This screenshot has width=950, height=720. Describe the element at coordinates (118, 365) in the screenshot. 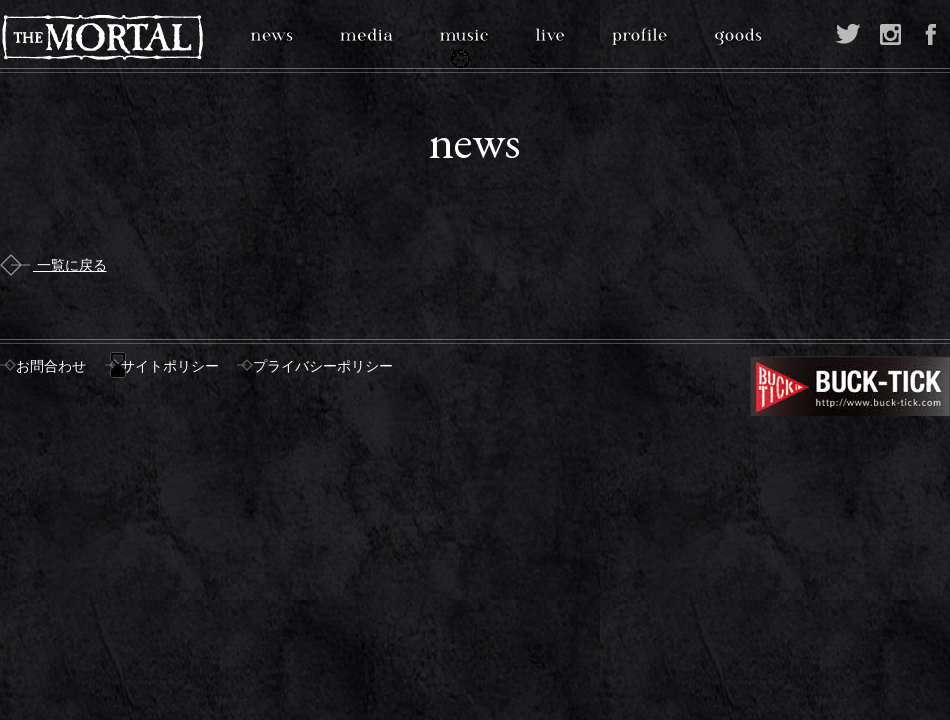

I see `indicates time remaining or countdown in progress` at that location.